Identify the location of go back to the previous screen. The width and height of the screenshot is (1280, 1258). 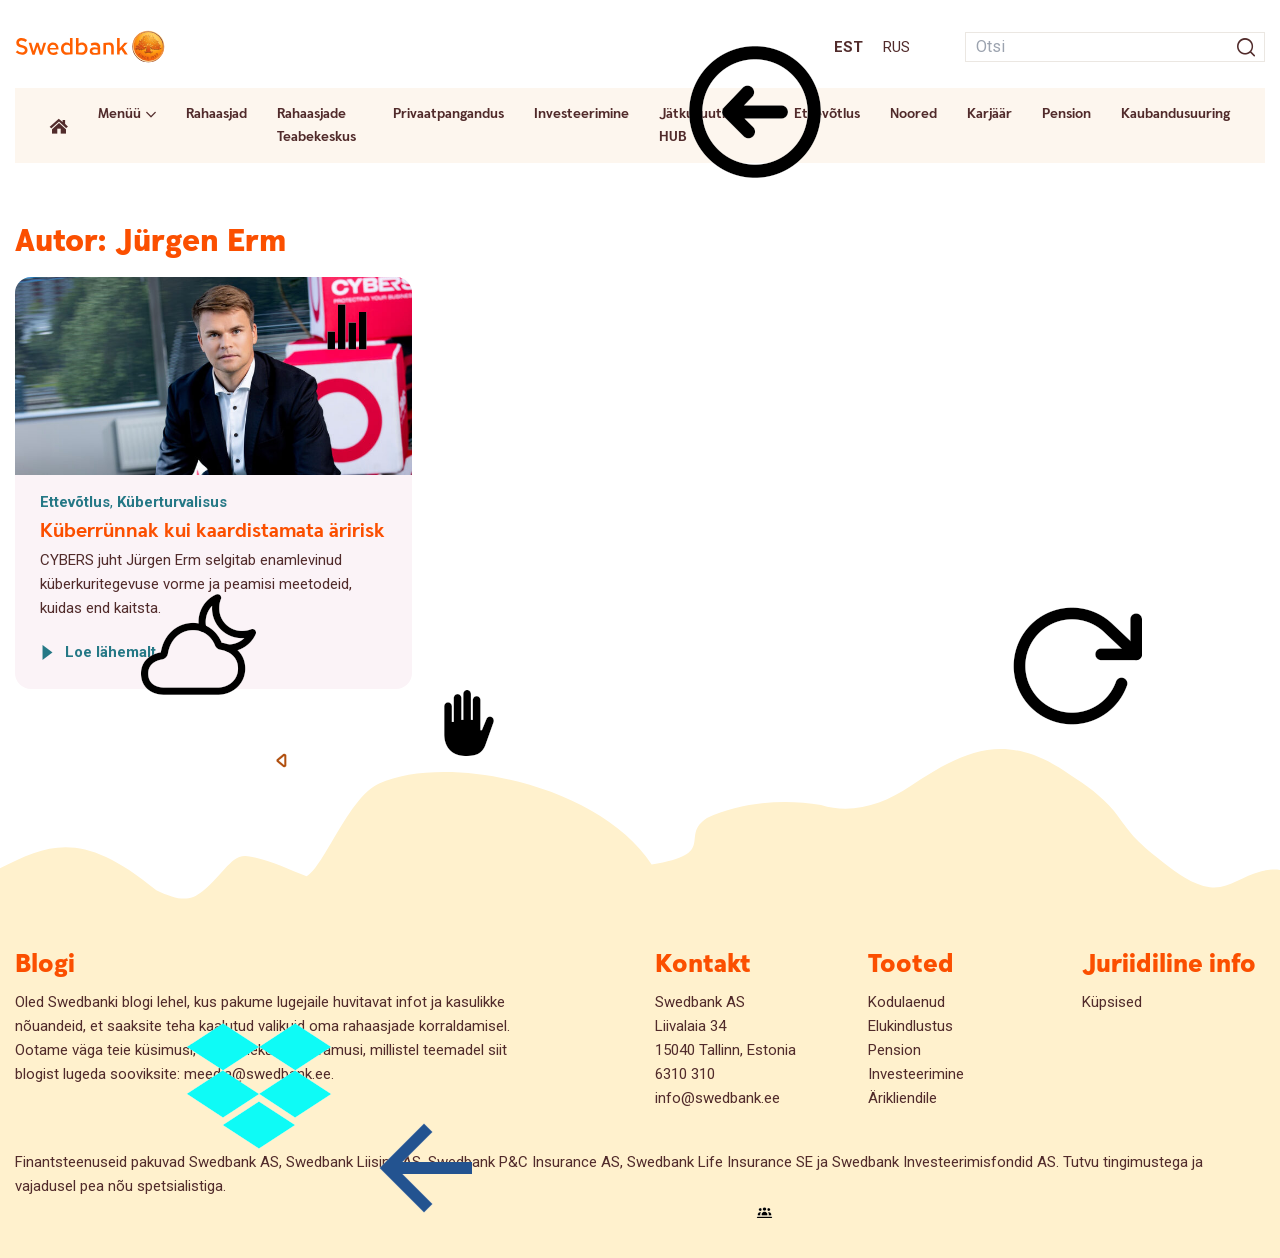
(427, 1168).